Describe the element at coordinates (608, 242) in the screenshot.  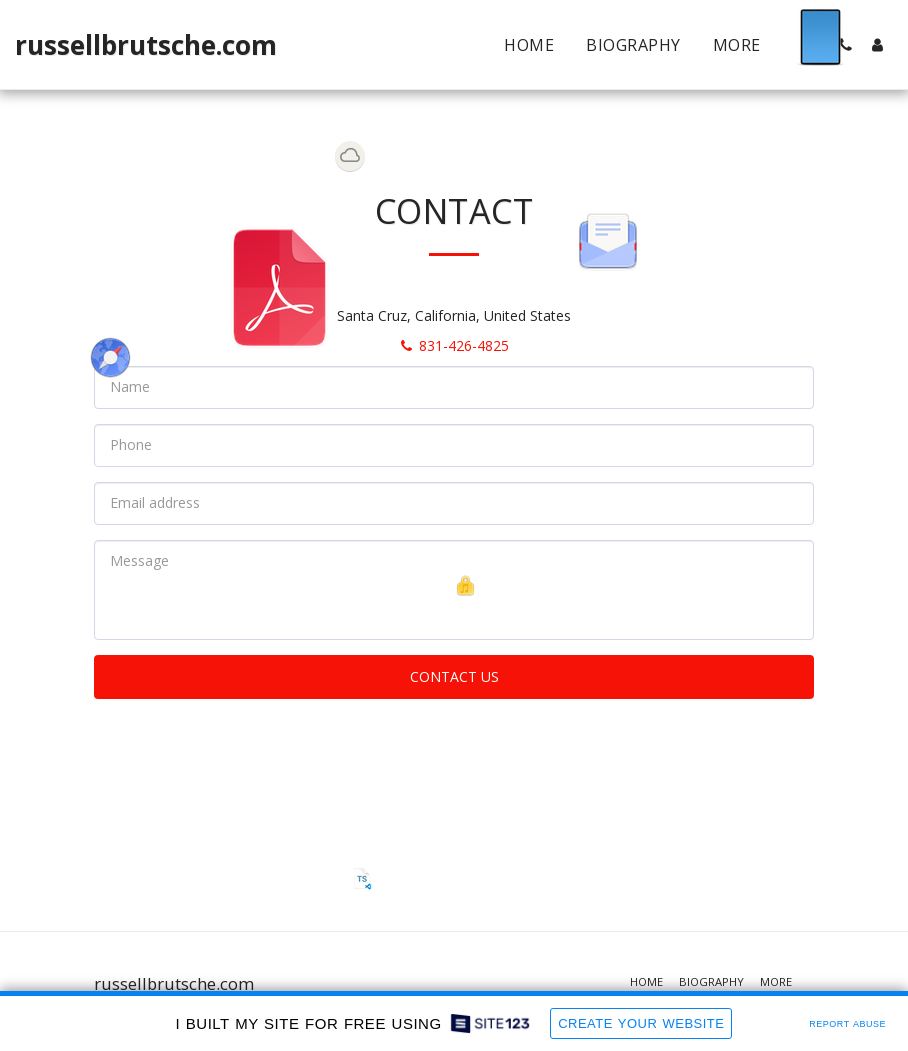
I see `mark email as read` at that location.